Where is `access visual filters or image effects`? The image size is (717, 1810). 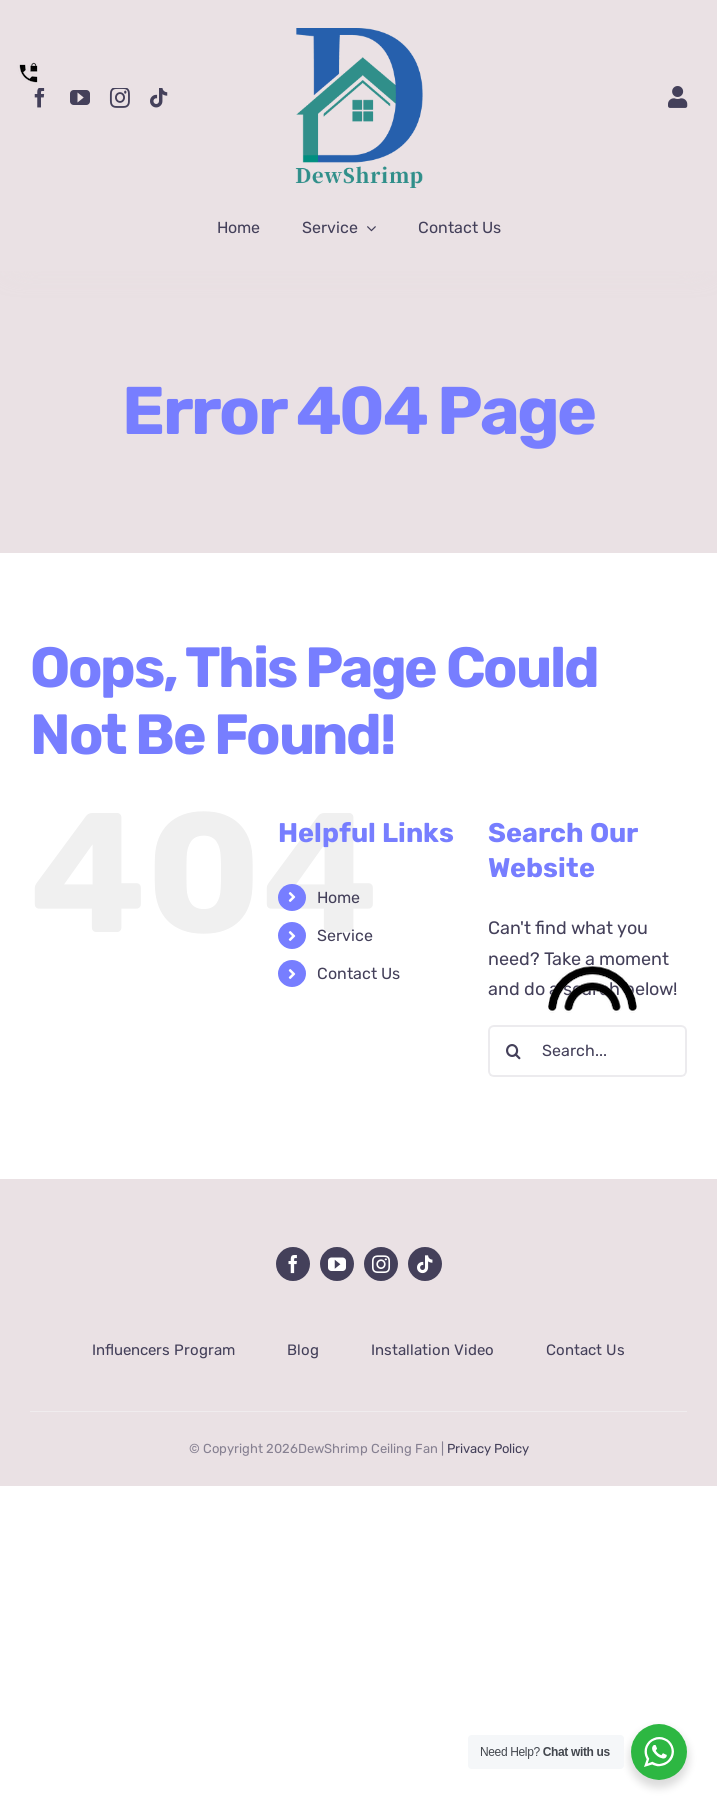
access visual filters or image effects is located at coordinates (592, 990).